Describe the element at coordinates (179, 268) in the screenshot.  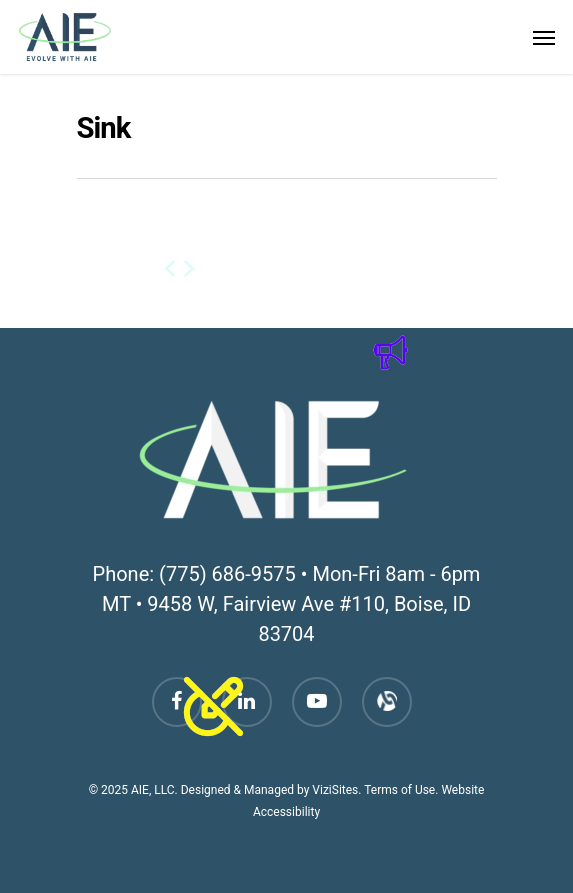
I see `view or edit source code` at that location.